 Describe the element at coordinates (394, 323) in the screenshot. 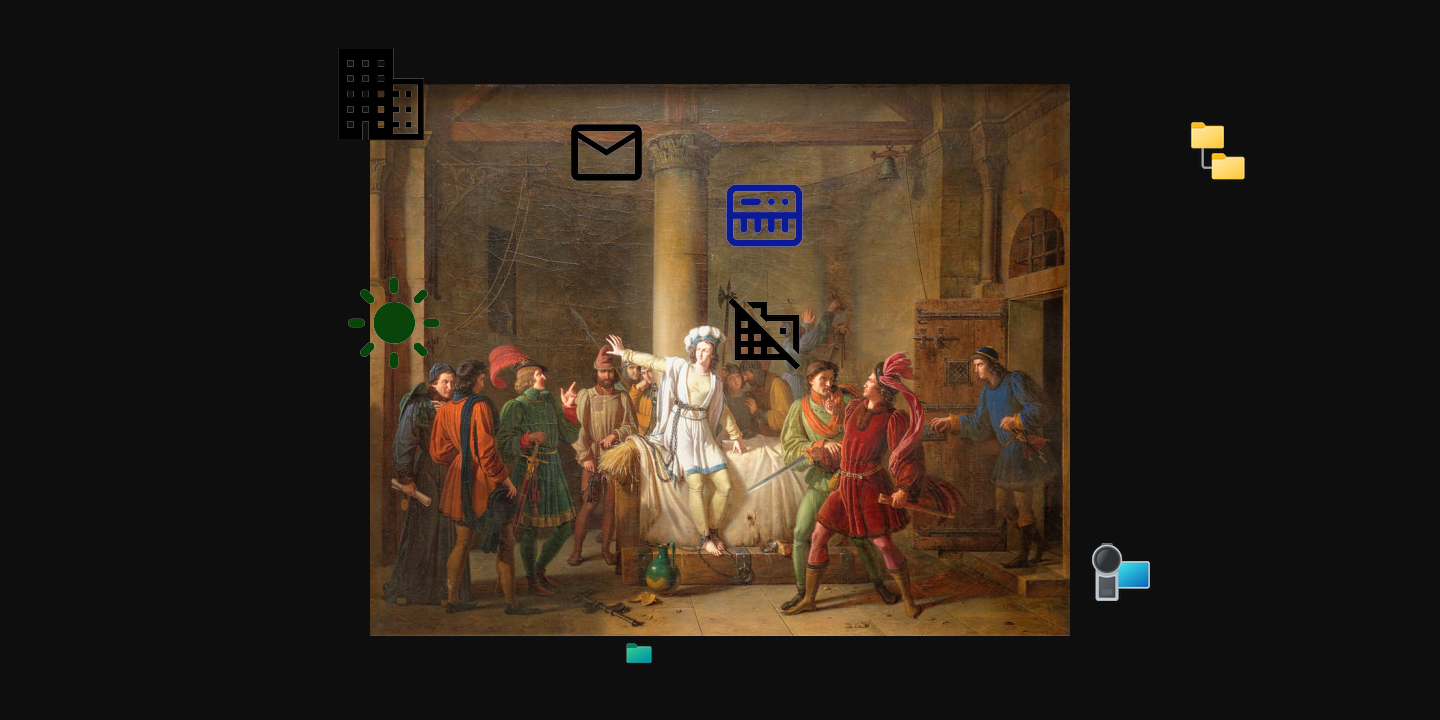

I see `switch to light mode` at that location.